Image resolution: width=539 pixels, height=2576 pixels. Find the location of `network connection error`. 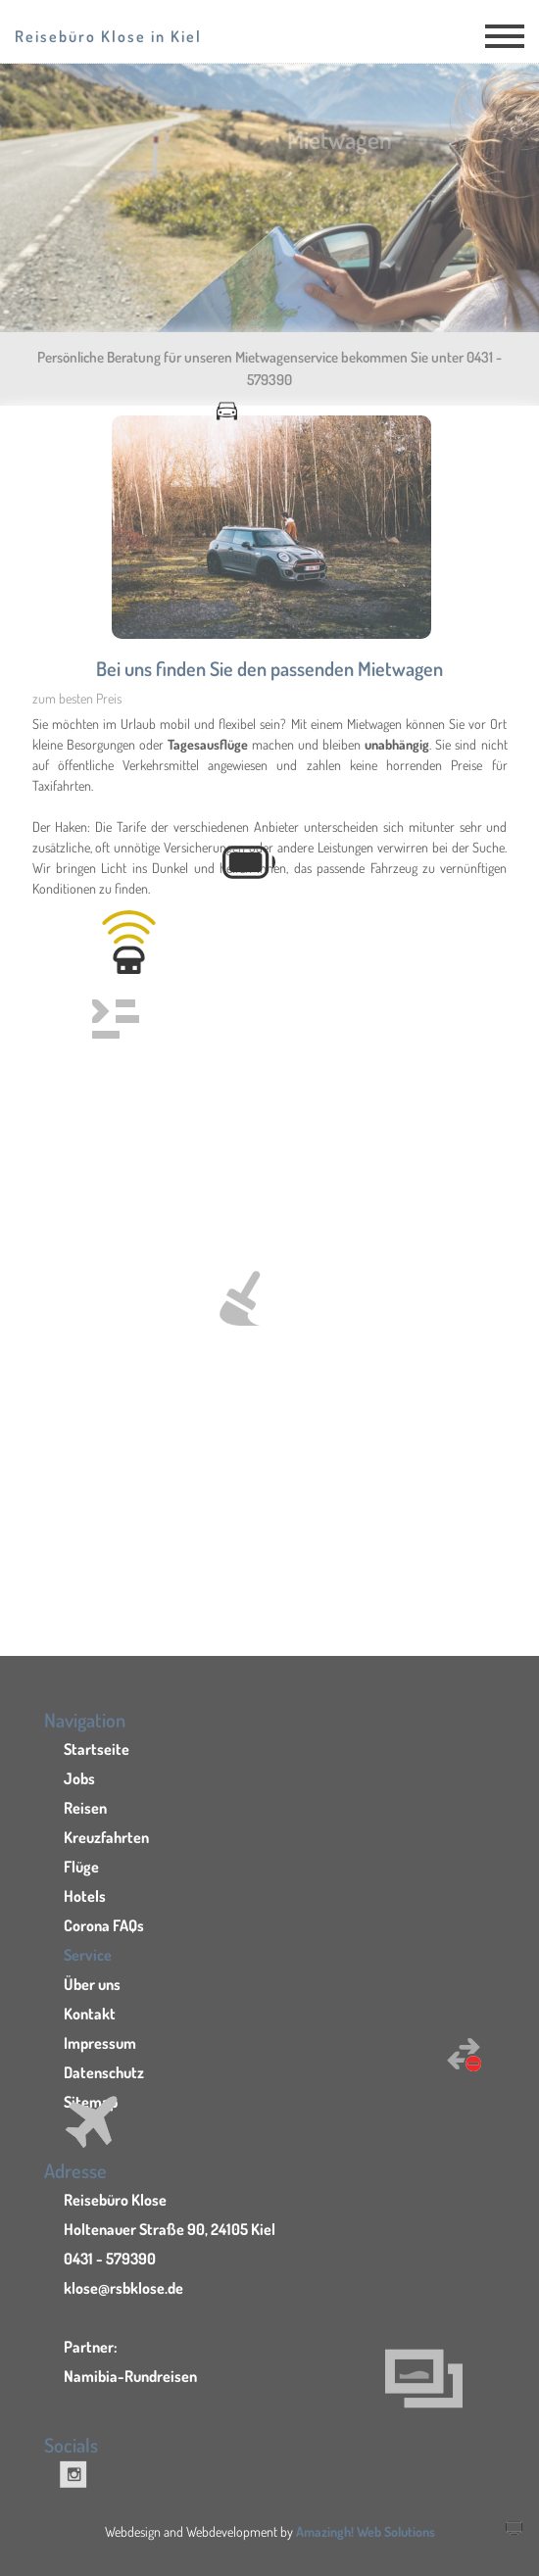

network connection error is located at coordinates (464, 2054).